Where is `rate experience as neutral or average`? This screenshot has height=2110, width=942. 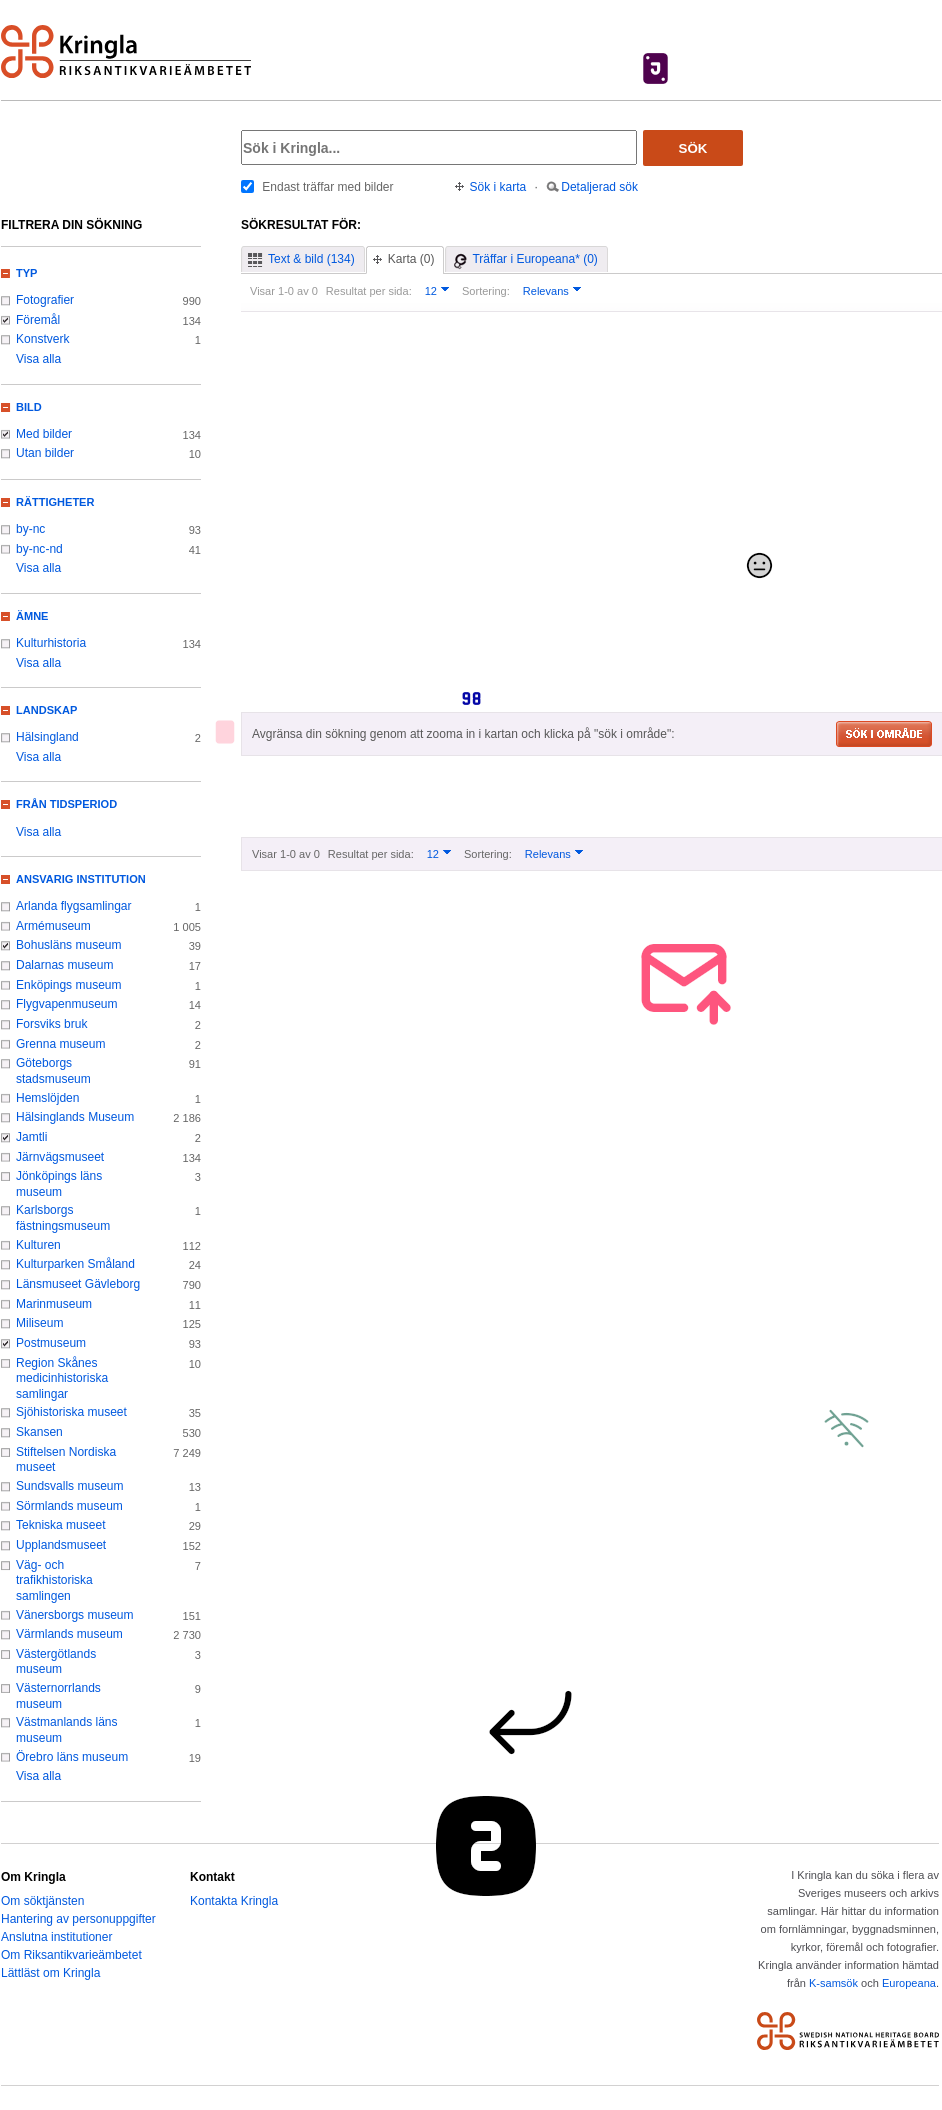 rate experience as neutral or average is located at coordinates (759, 565).